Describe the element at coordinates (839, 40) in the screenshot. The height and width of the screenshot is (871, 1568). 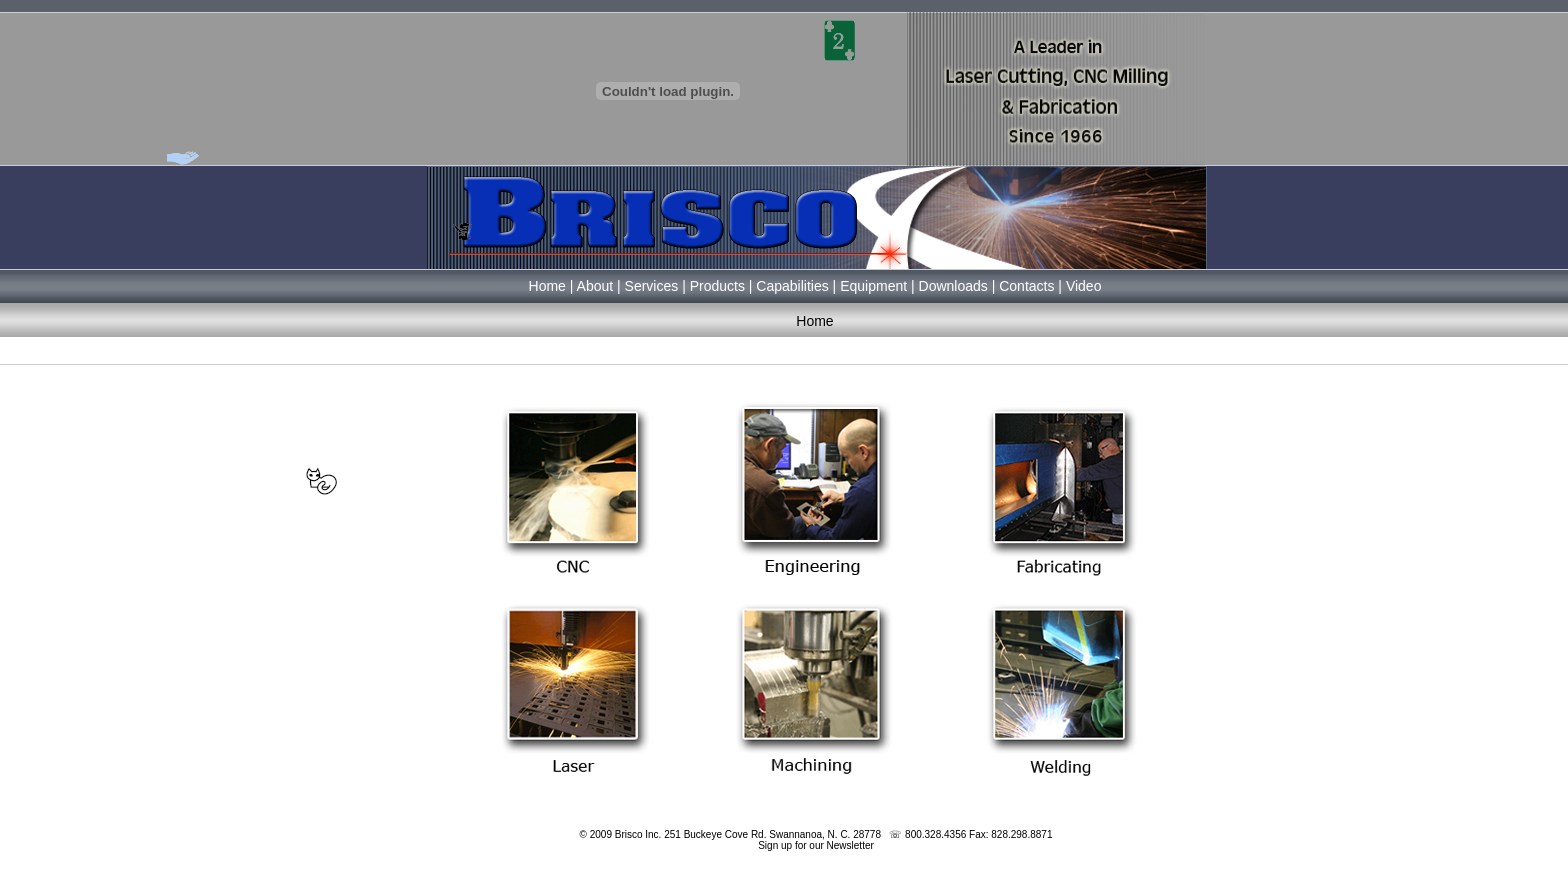
I see `two of clubs playing card` at that location.